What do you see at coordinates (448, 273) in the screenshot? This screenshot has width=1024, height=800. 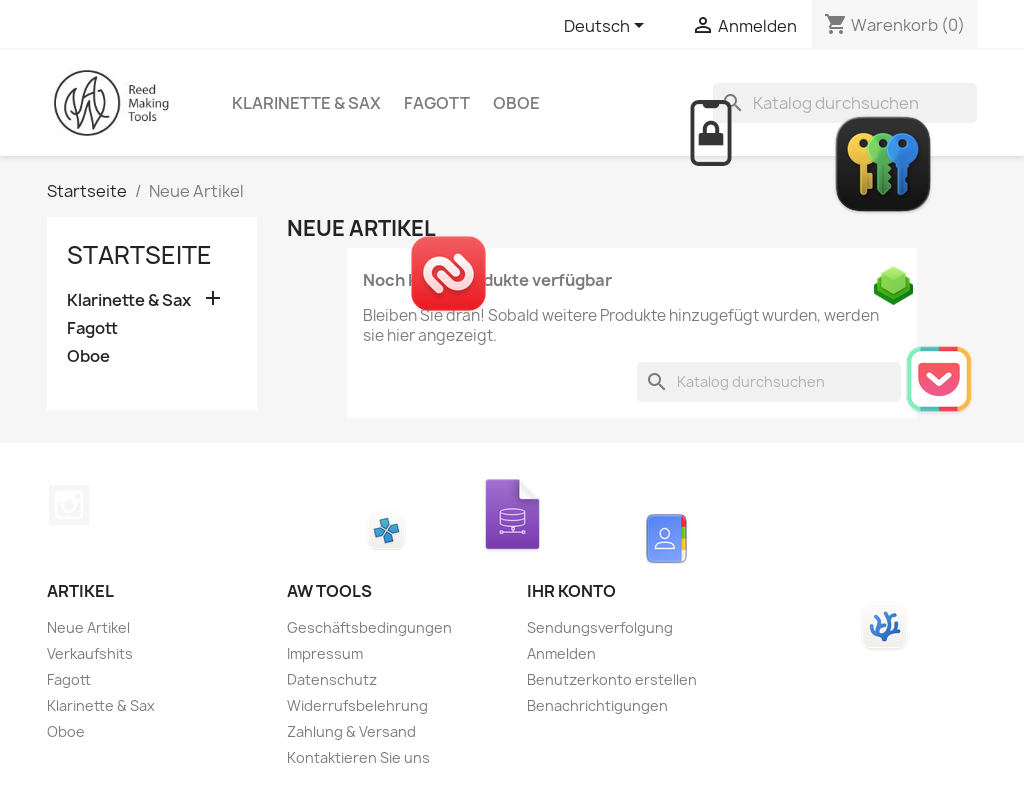 I see `open authy for two-factor authentication codes` at bounding box center [448, 273].